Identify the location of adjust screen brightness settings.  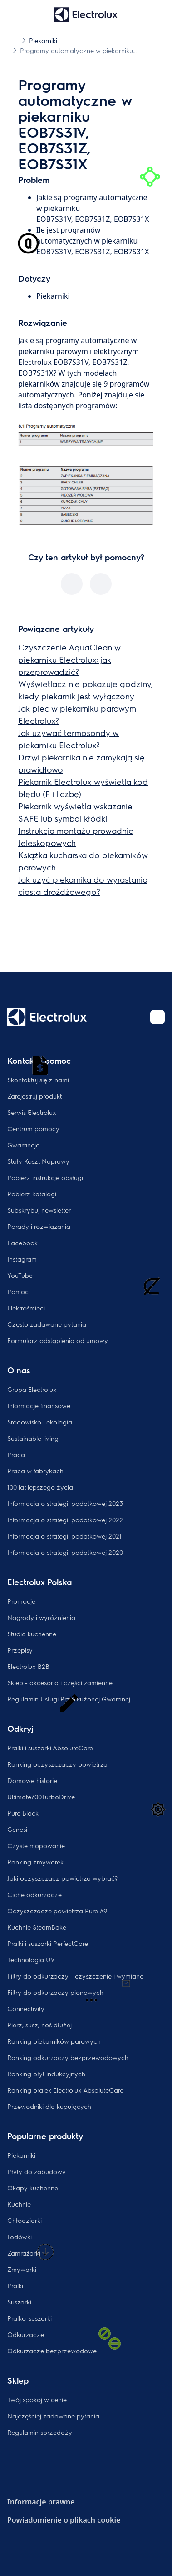
(158, 1809).